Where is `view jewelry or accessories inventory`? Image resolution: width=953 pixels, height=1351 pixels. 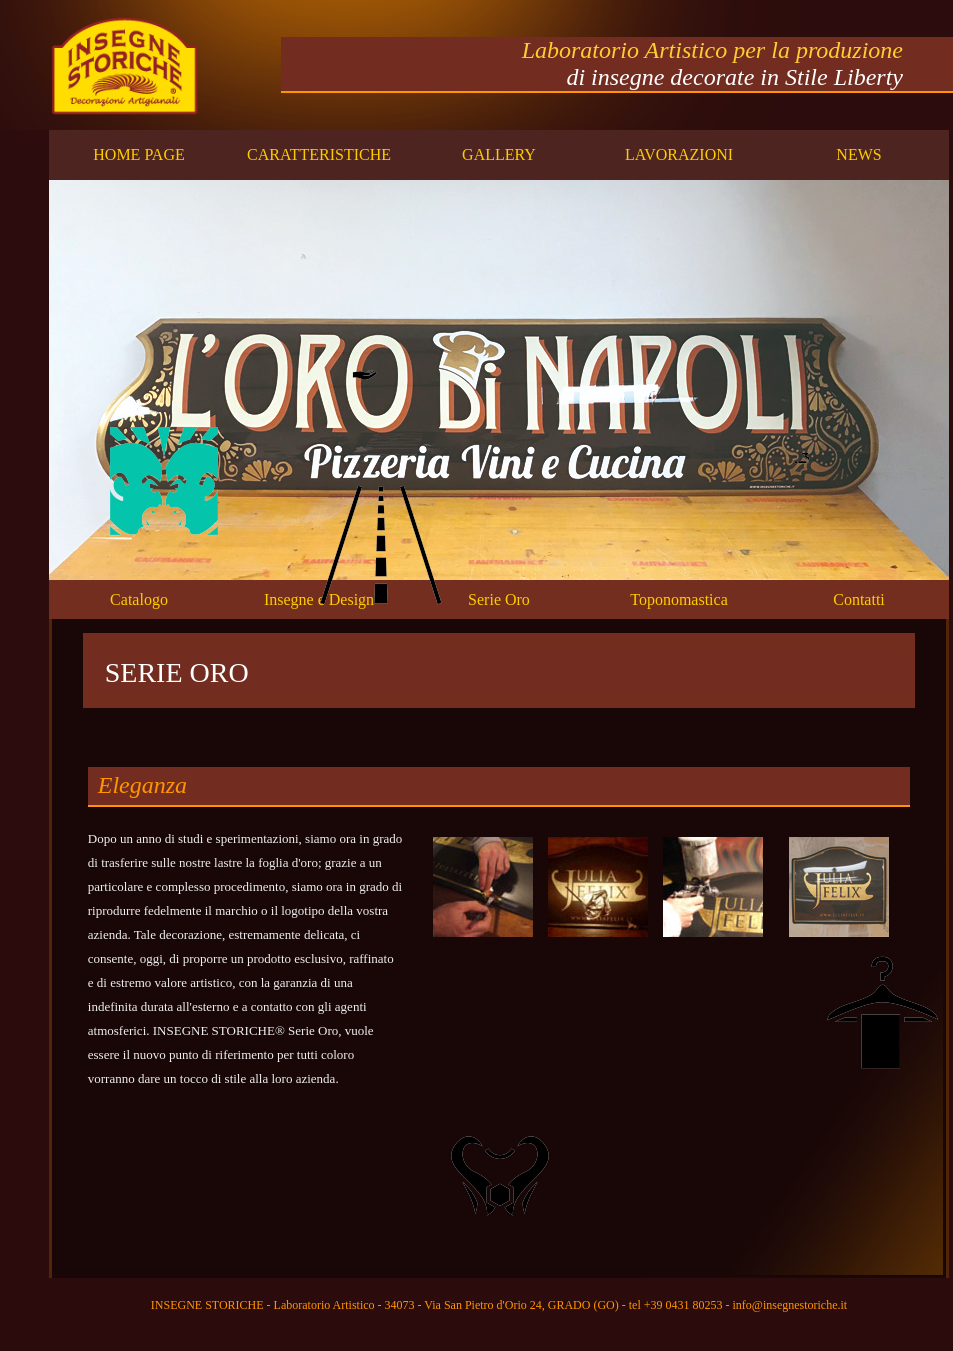
view jewelry or accessories inventory is located at coordinates (500, 1176).